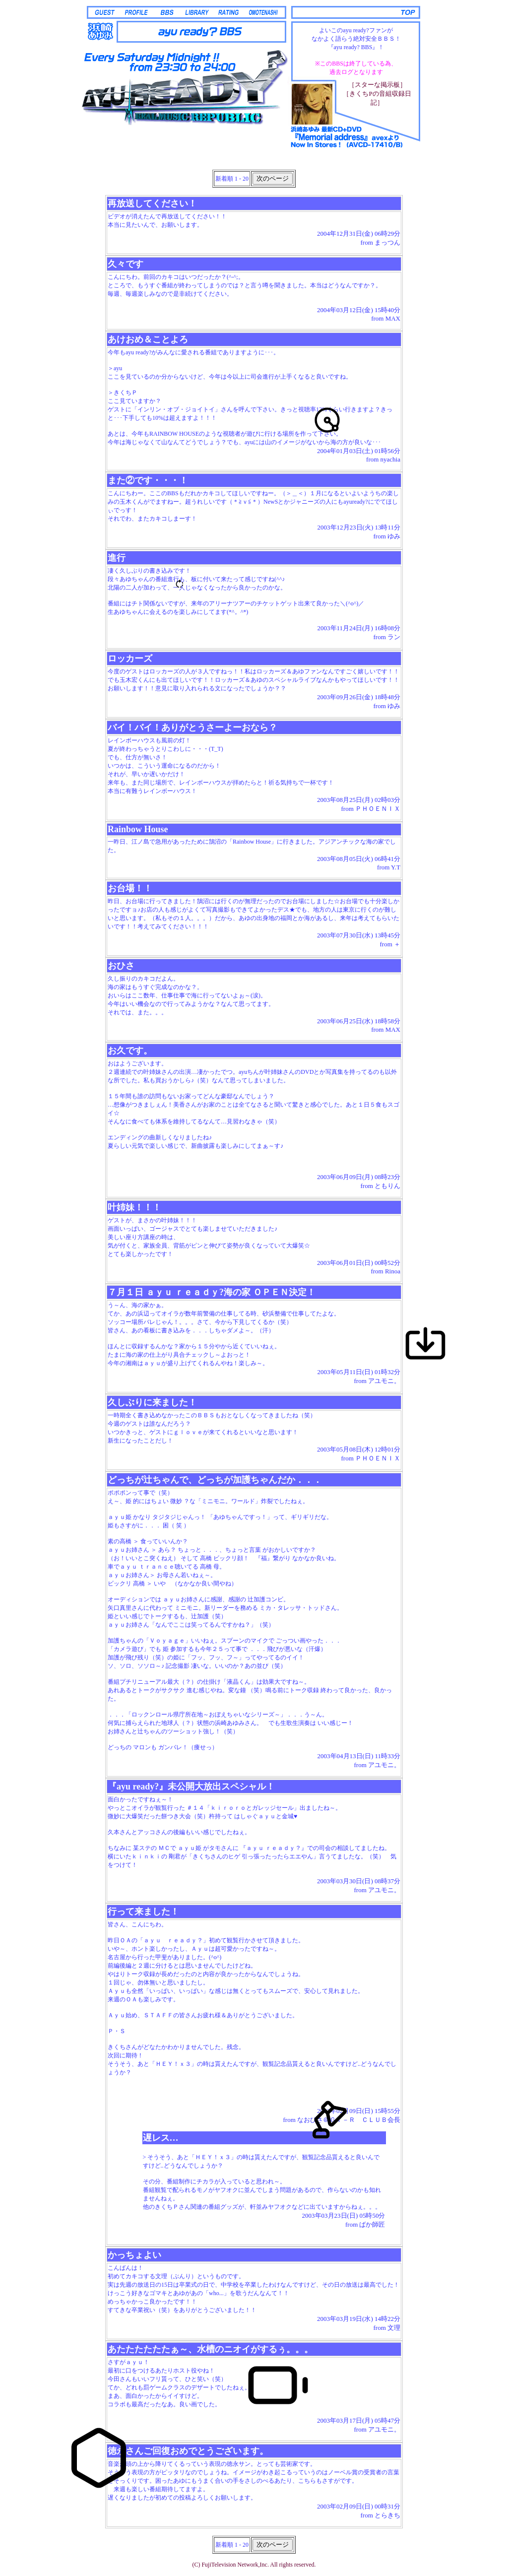  I want to click on rotate image clockwise, so click(180, 584).